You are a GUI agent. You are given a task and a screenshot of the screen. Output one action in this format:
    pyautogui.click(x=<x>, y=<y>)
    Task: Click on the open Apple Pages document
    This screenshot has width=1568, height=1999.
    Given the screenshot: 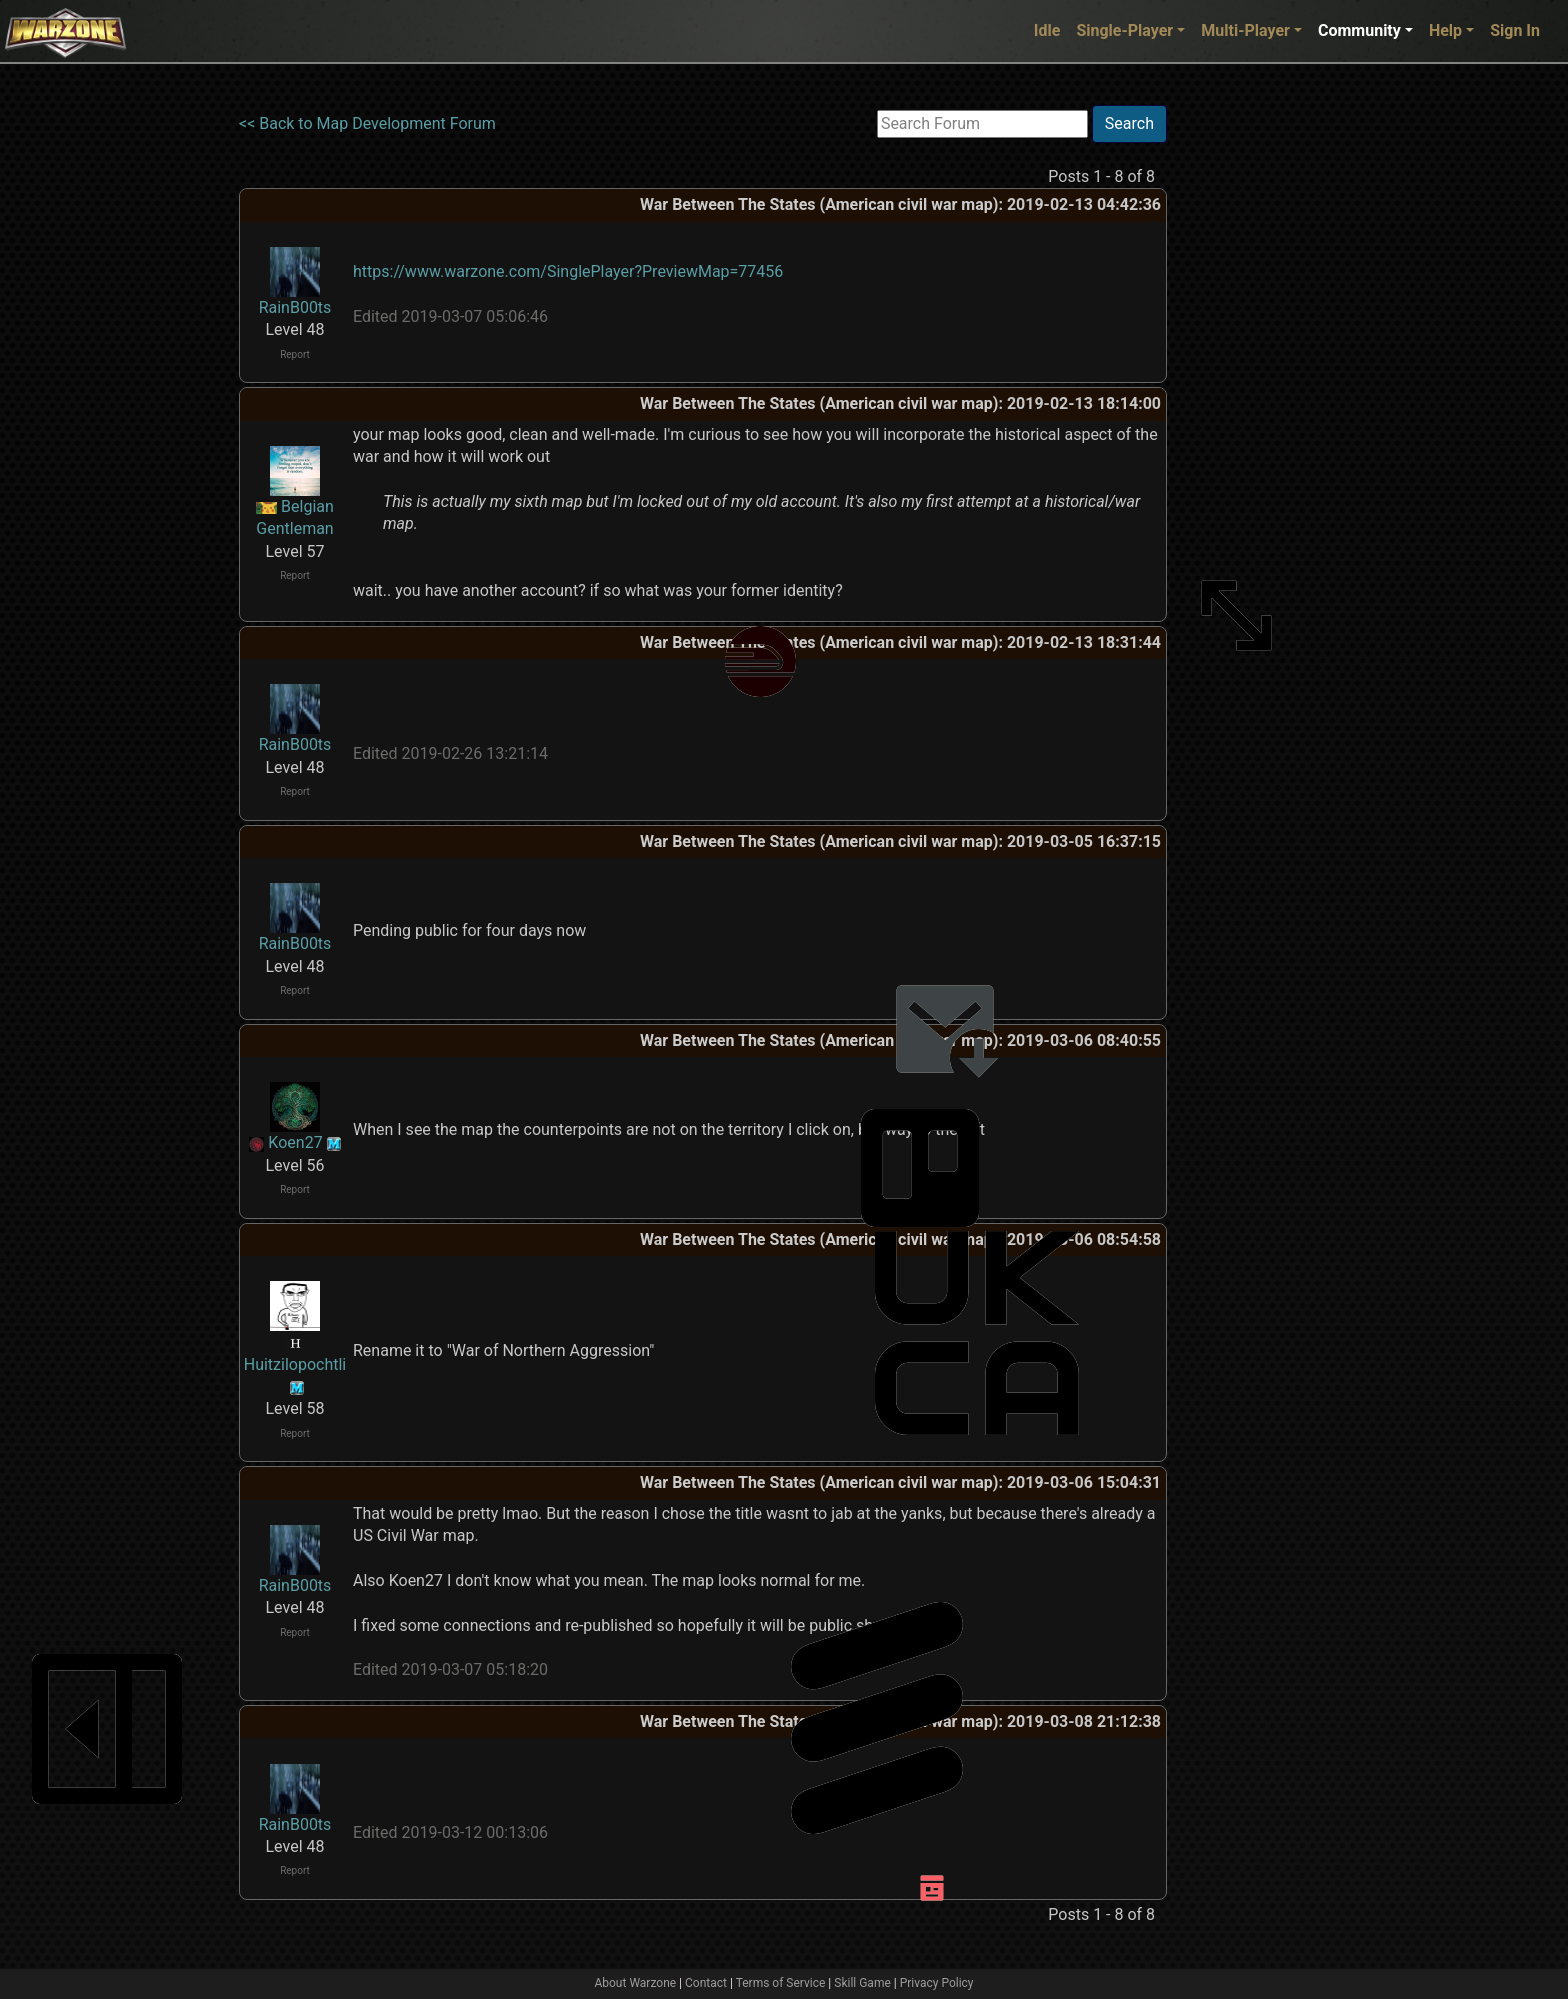 What is the action you would take?
    pyautogui.click(x=932, y=1888)
    